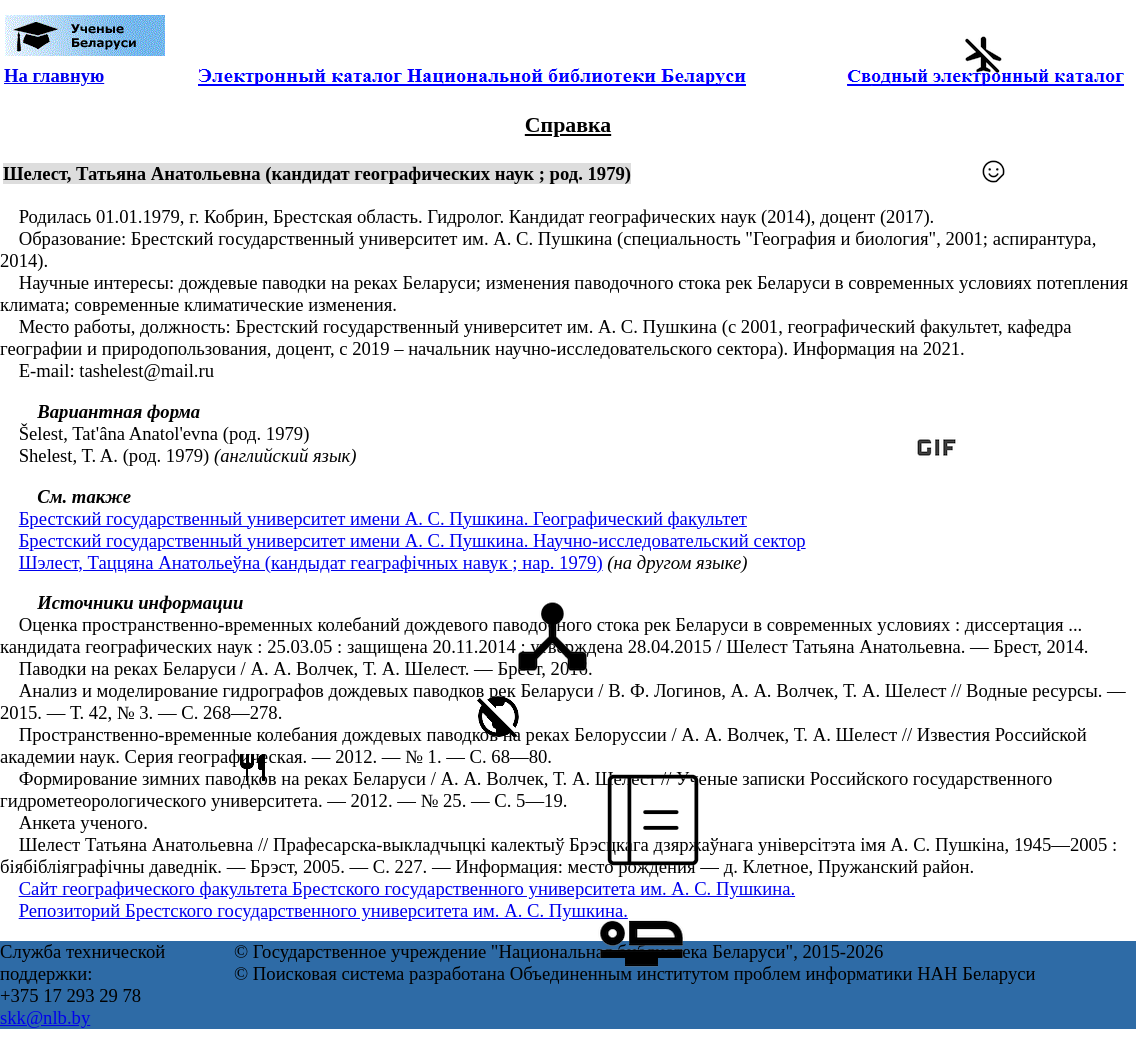 The width and height of the screenshot is (1136, 1048). Describe the element at coordinates (252, 767) in the screenshot. I see `find nearby restaurants` at that location.